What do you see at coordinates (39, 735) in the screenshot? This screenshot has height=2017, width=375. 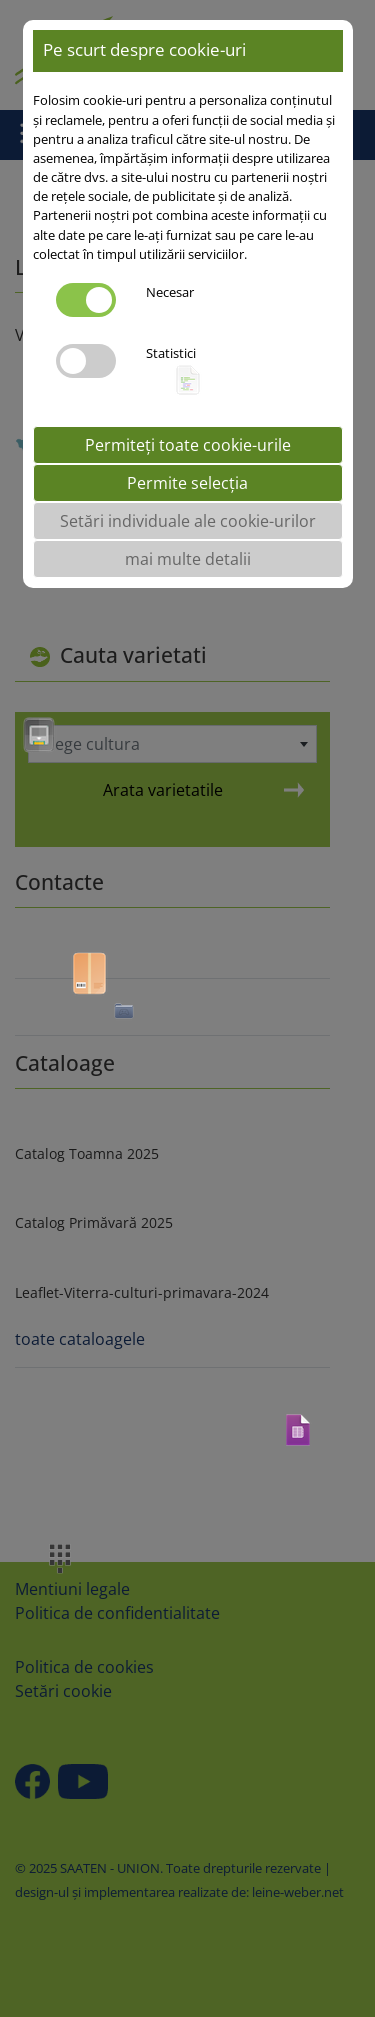 I see `indicates a ROM file type` at bounding box center [39, 735].